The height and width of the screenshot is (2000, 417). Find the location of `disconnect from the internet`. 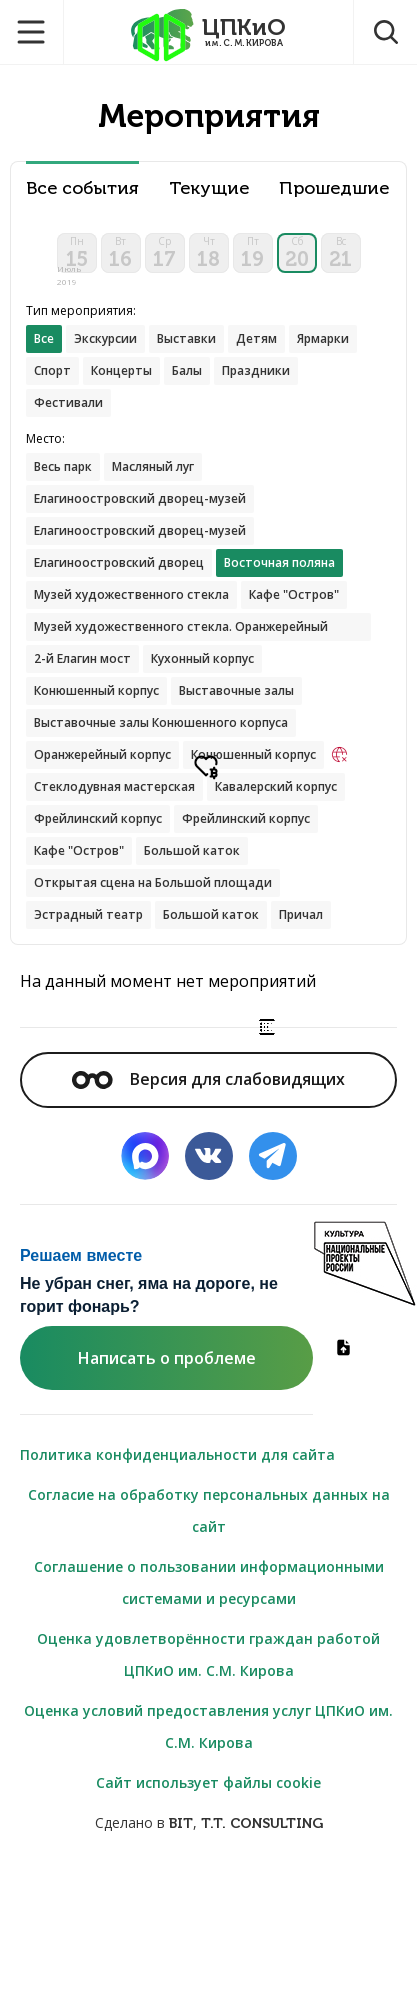

disconnect from the internet is located at coordinates (339, 754).